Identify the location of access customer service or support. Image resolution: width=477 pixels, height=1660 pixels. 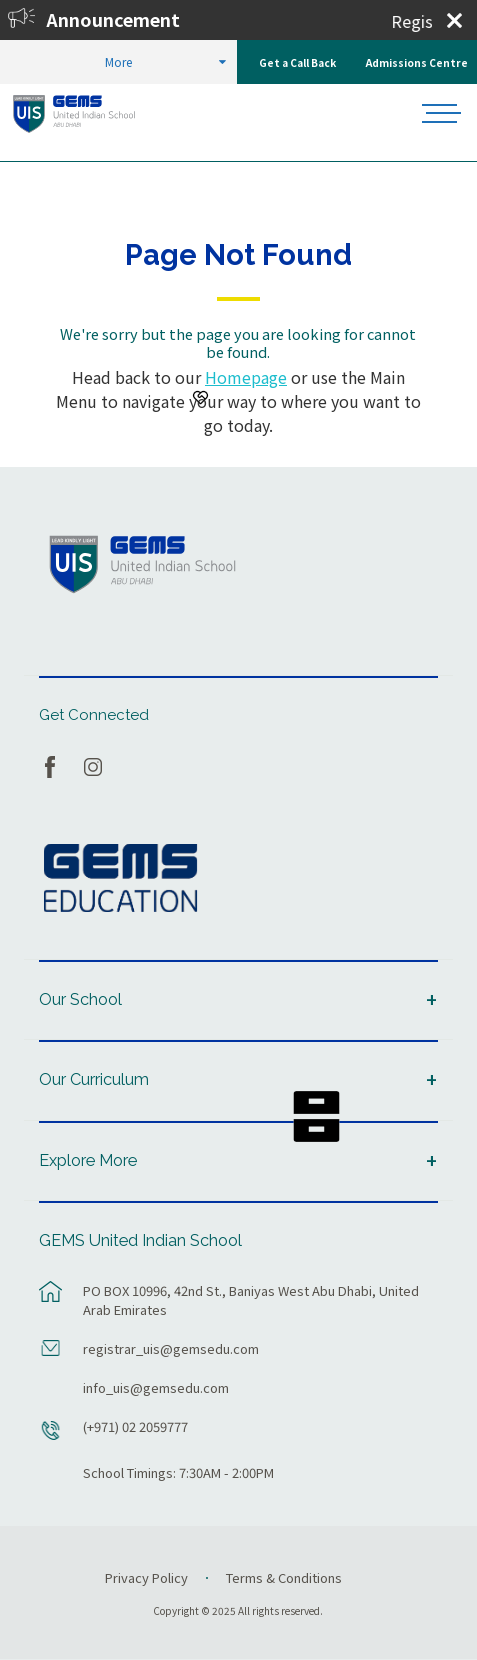
(200, 397).